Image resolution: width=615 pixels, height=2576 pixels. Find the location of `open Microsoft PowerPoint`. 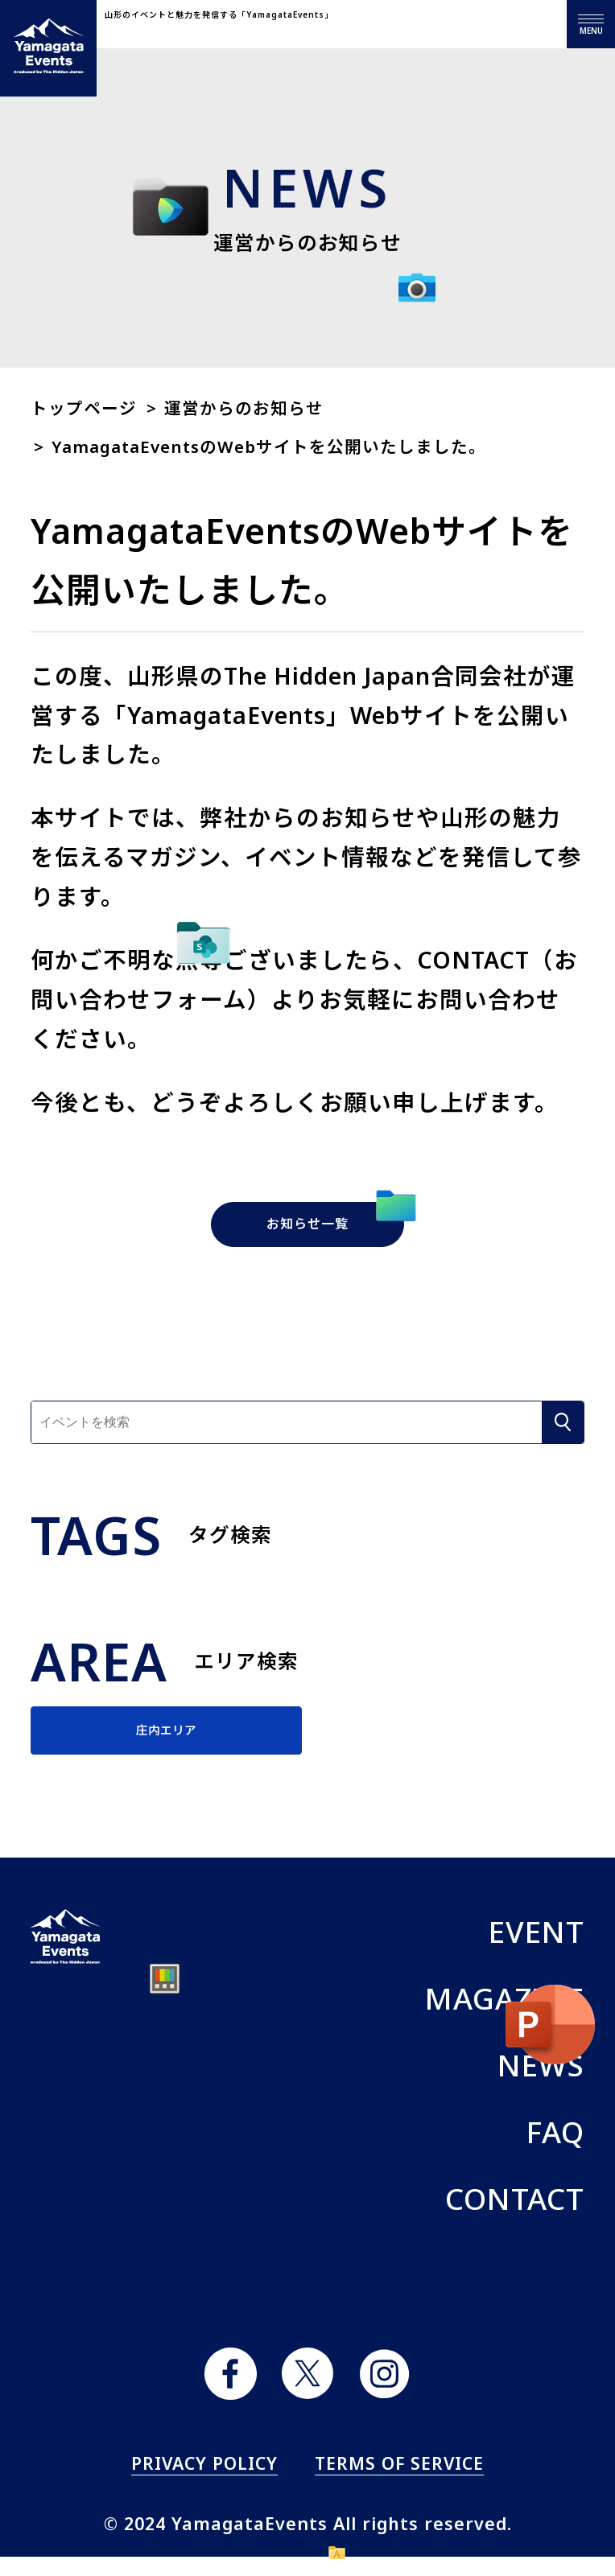

open Microsoft PowerPoint is located at coordinates (551, 2024).